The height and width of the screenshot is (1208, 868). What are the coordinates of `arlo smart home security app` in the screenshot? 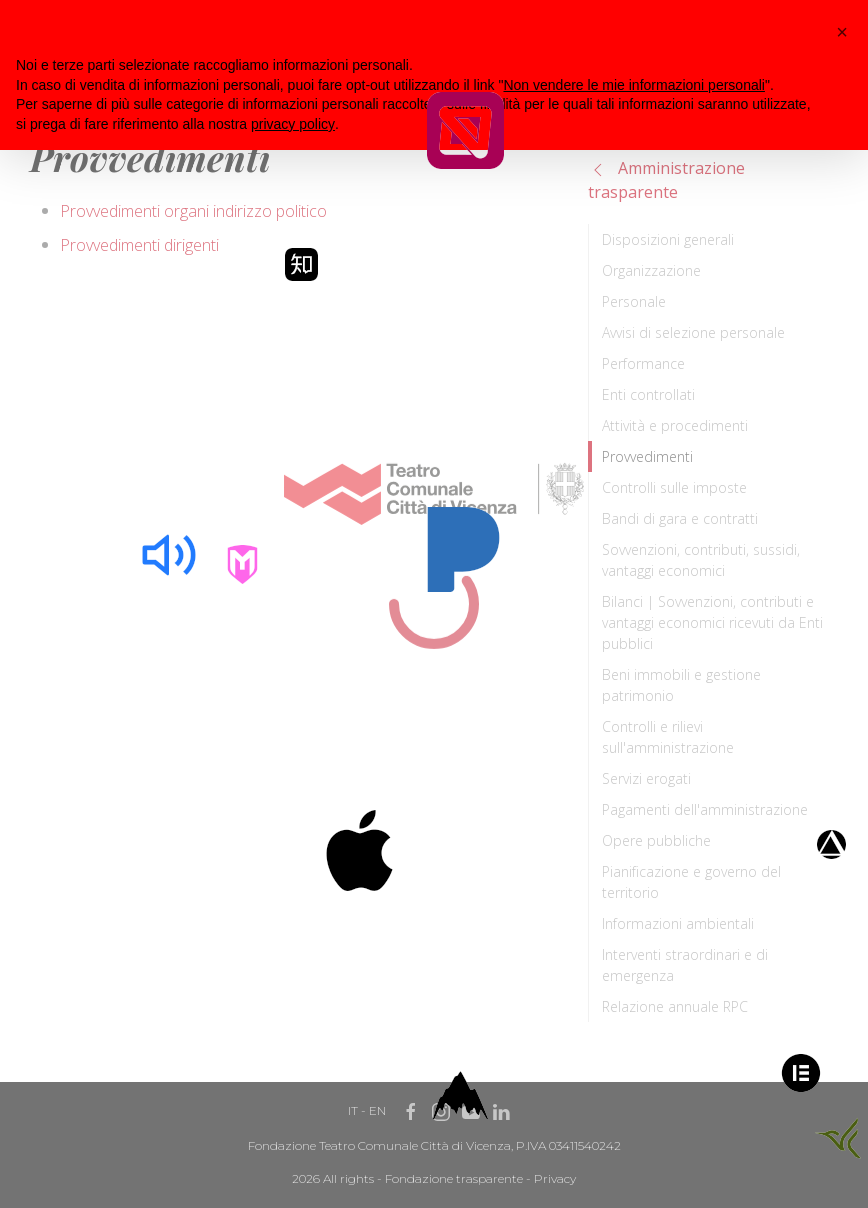 It's located at (838, 1138).